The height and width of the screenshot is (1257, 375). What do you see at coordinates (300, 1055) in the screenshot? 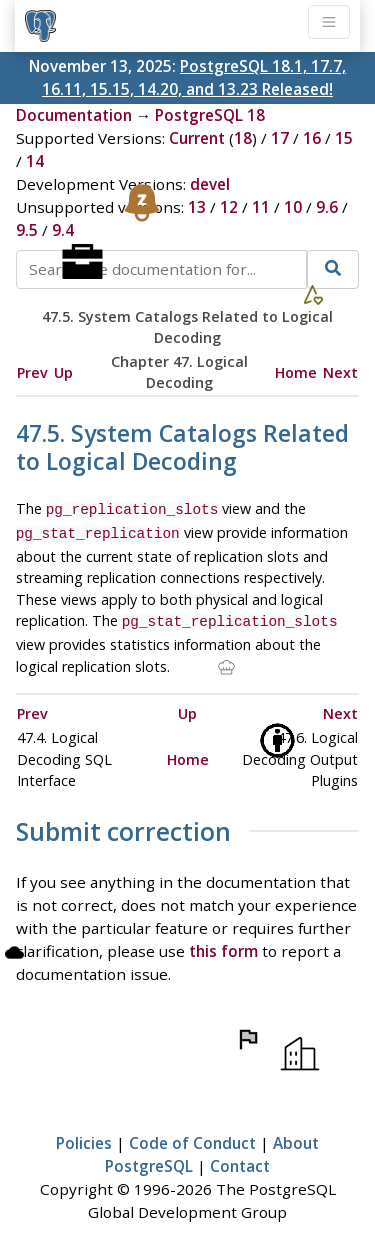
I see `view nearby buildings or offices` at bounding box center [300, 1055].